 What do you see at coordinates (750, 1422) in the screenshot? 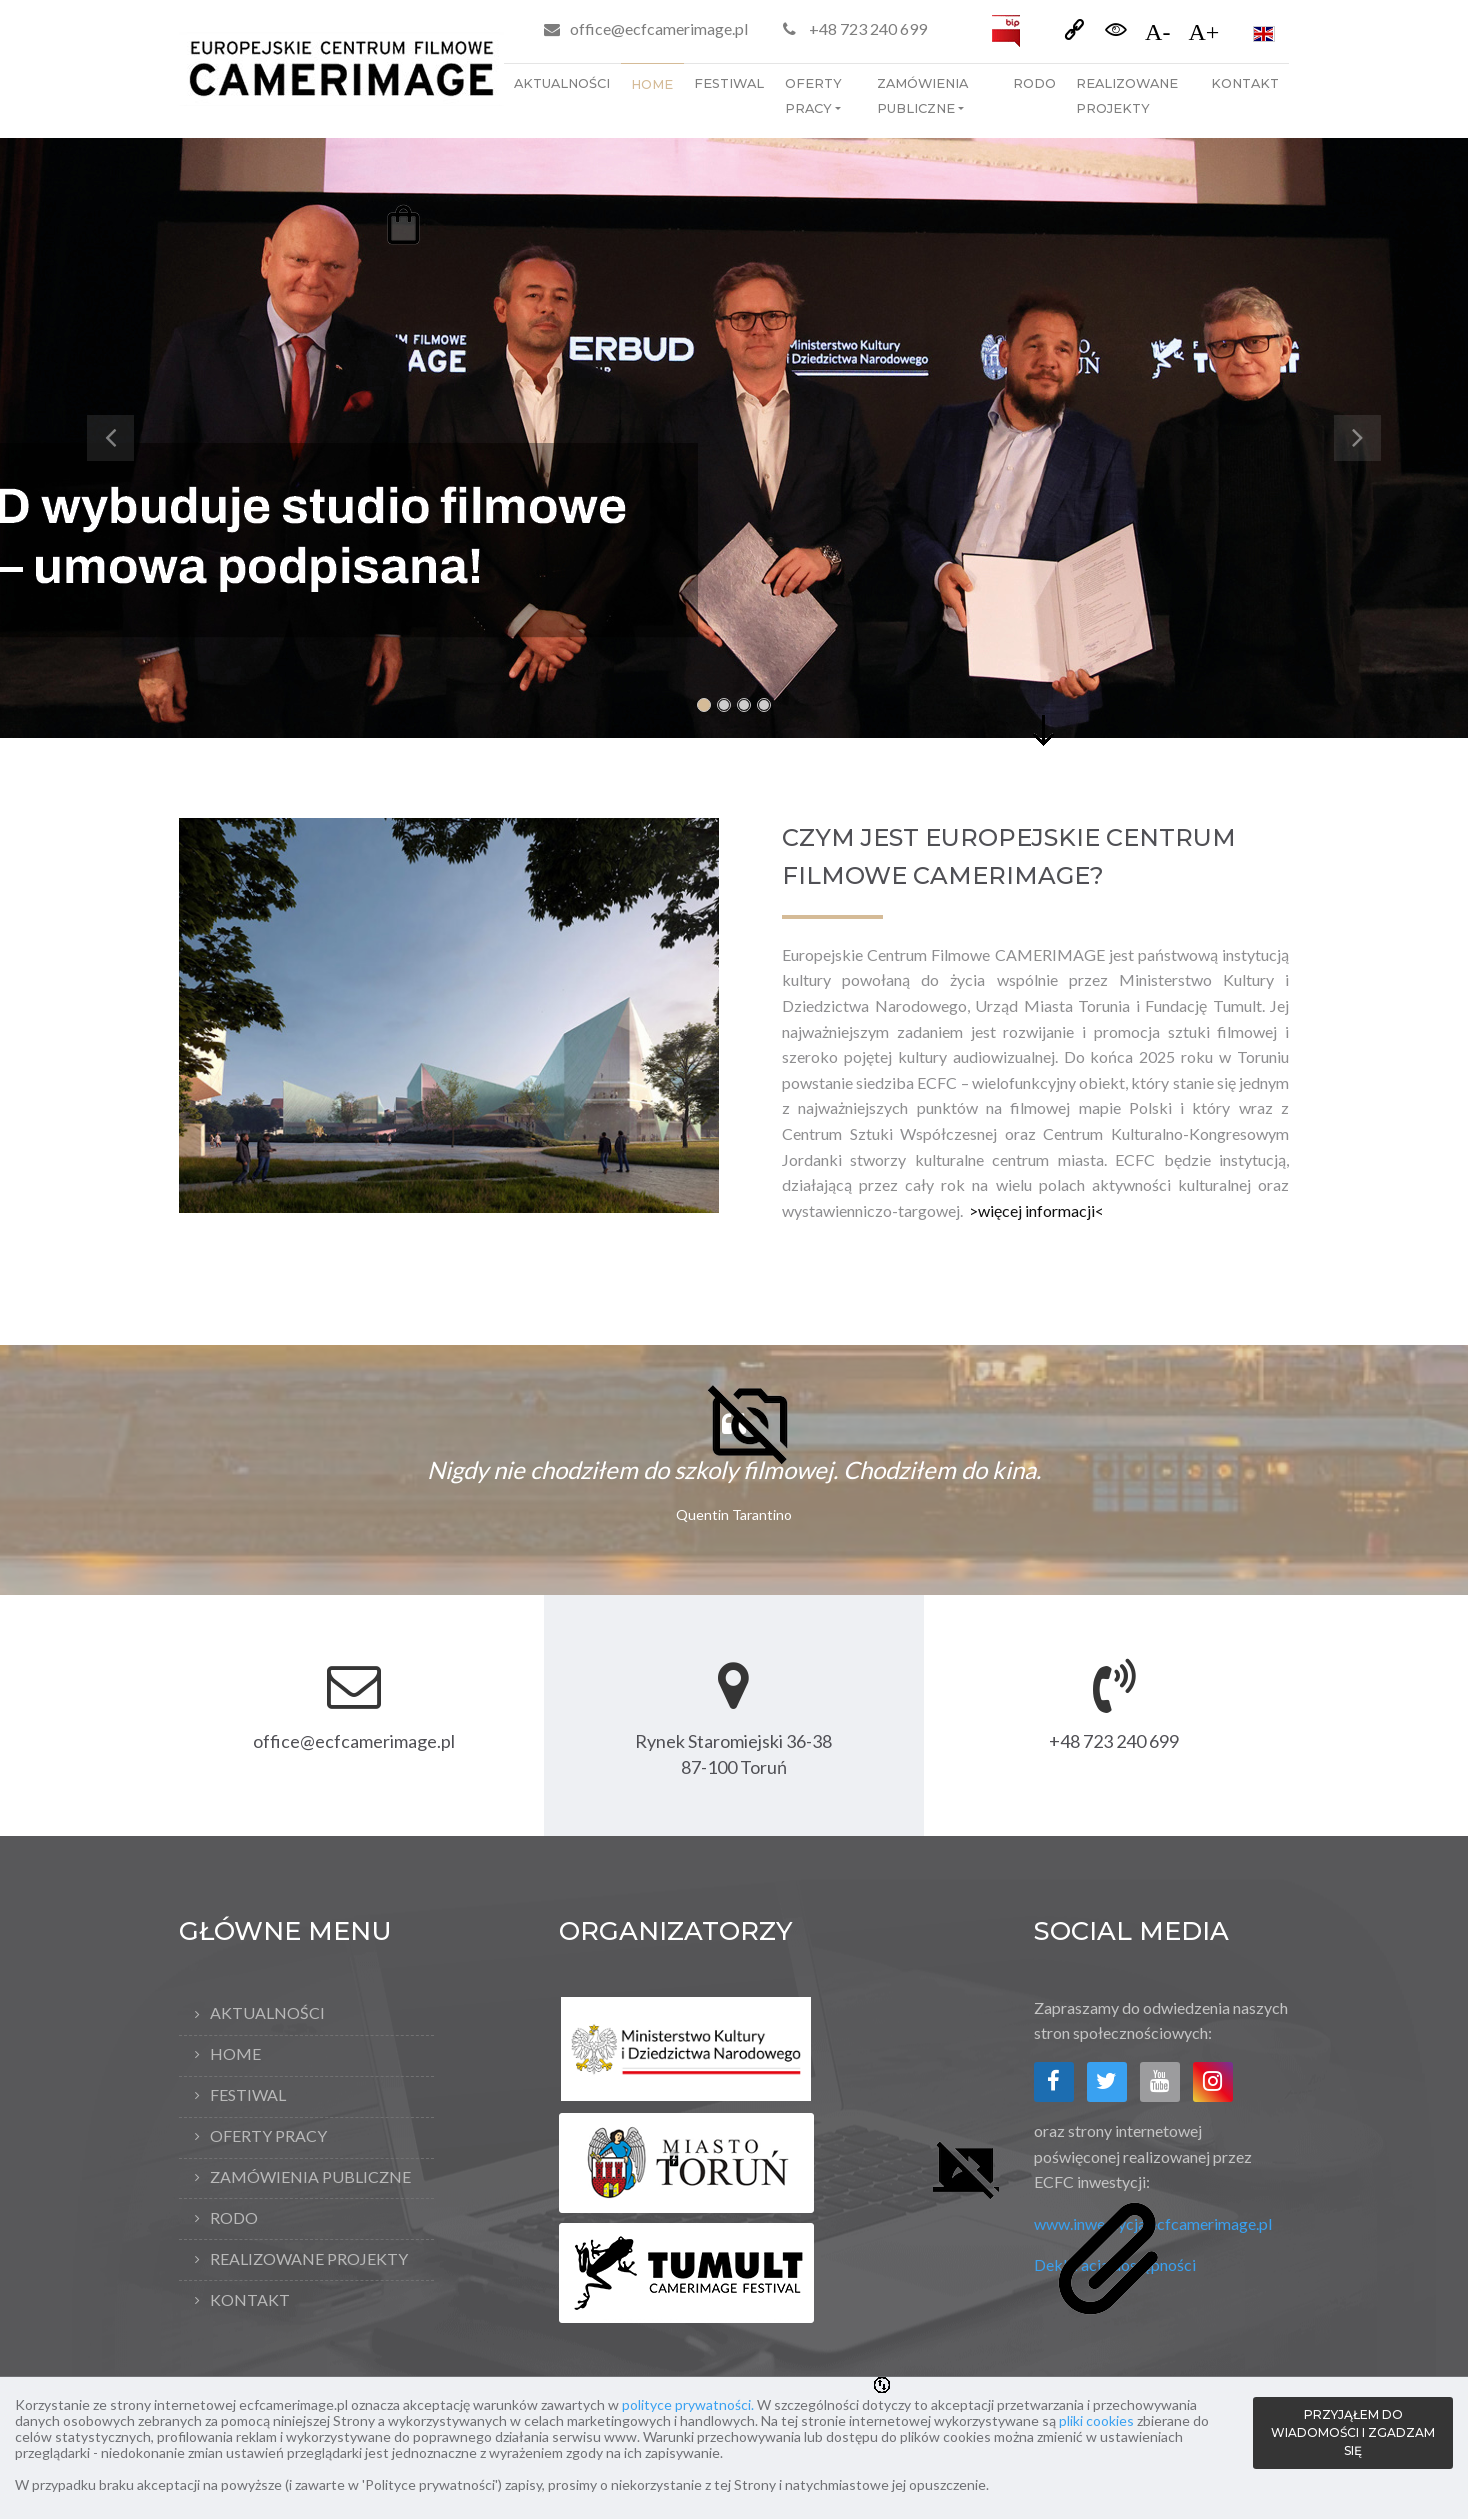
I see `photography not allowed in this area` at bounding box center [750, 1422].